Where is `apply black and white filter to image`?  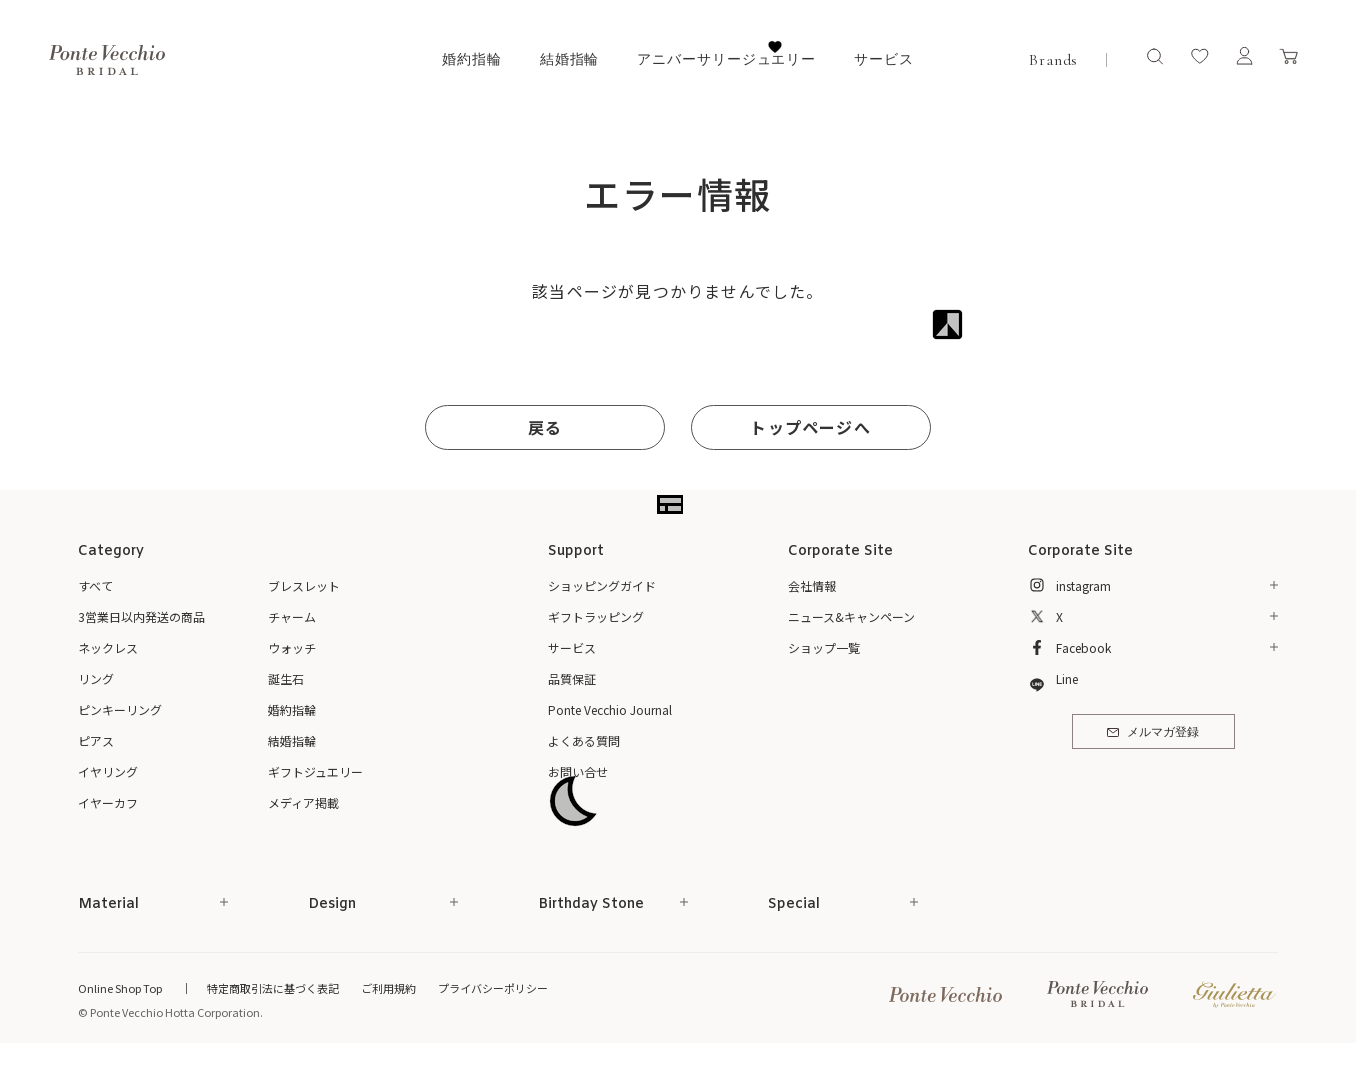 apply black and white filter to image is located at coordinates (947, 324).